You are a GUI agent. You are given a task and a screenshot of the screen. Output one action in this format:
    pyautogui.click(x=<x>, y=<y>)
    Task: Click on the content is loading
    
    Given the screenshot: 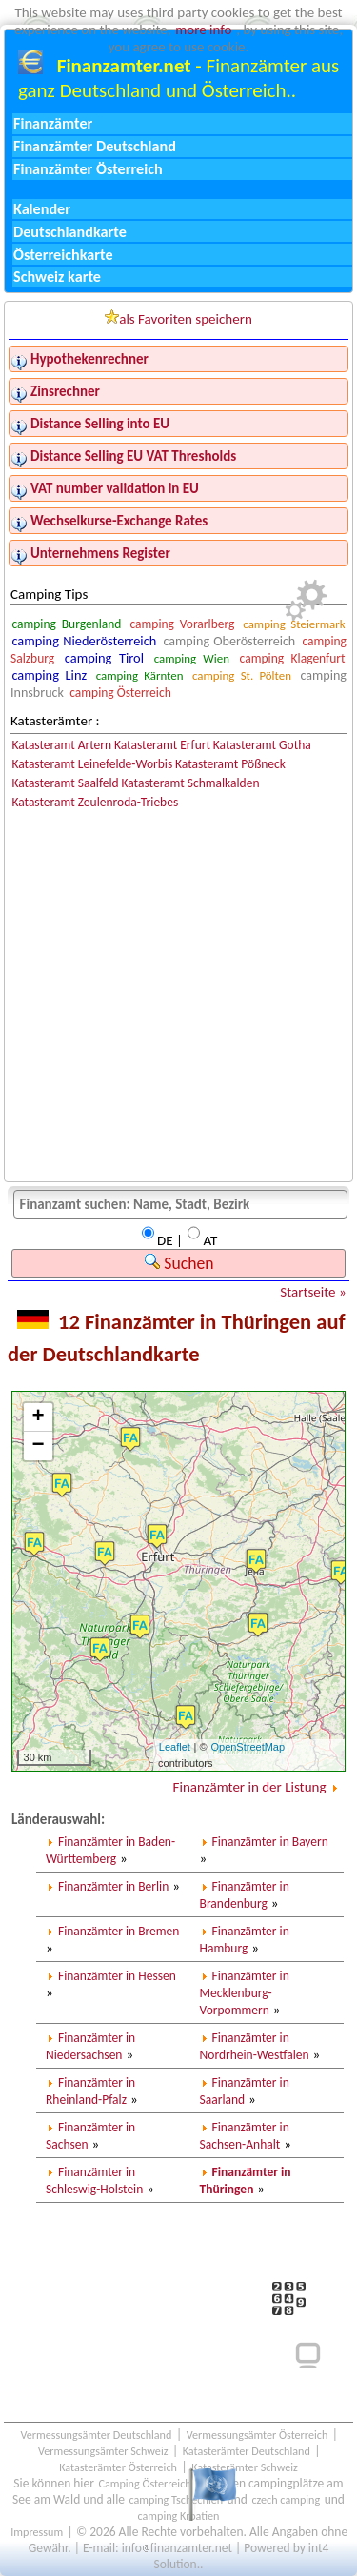 What is the action you would take?
    pyautogui.click(x=101, y=1714)
    